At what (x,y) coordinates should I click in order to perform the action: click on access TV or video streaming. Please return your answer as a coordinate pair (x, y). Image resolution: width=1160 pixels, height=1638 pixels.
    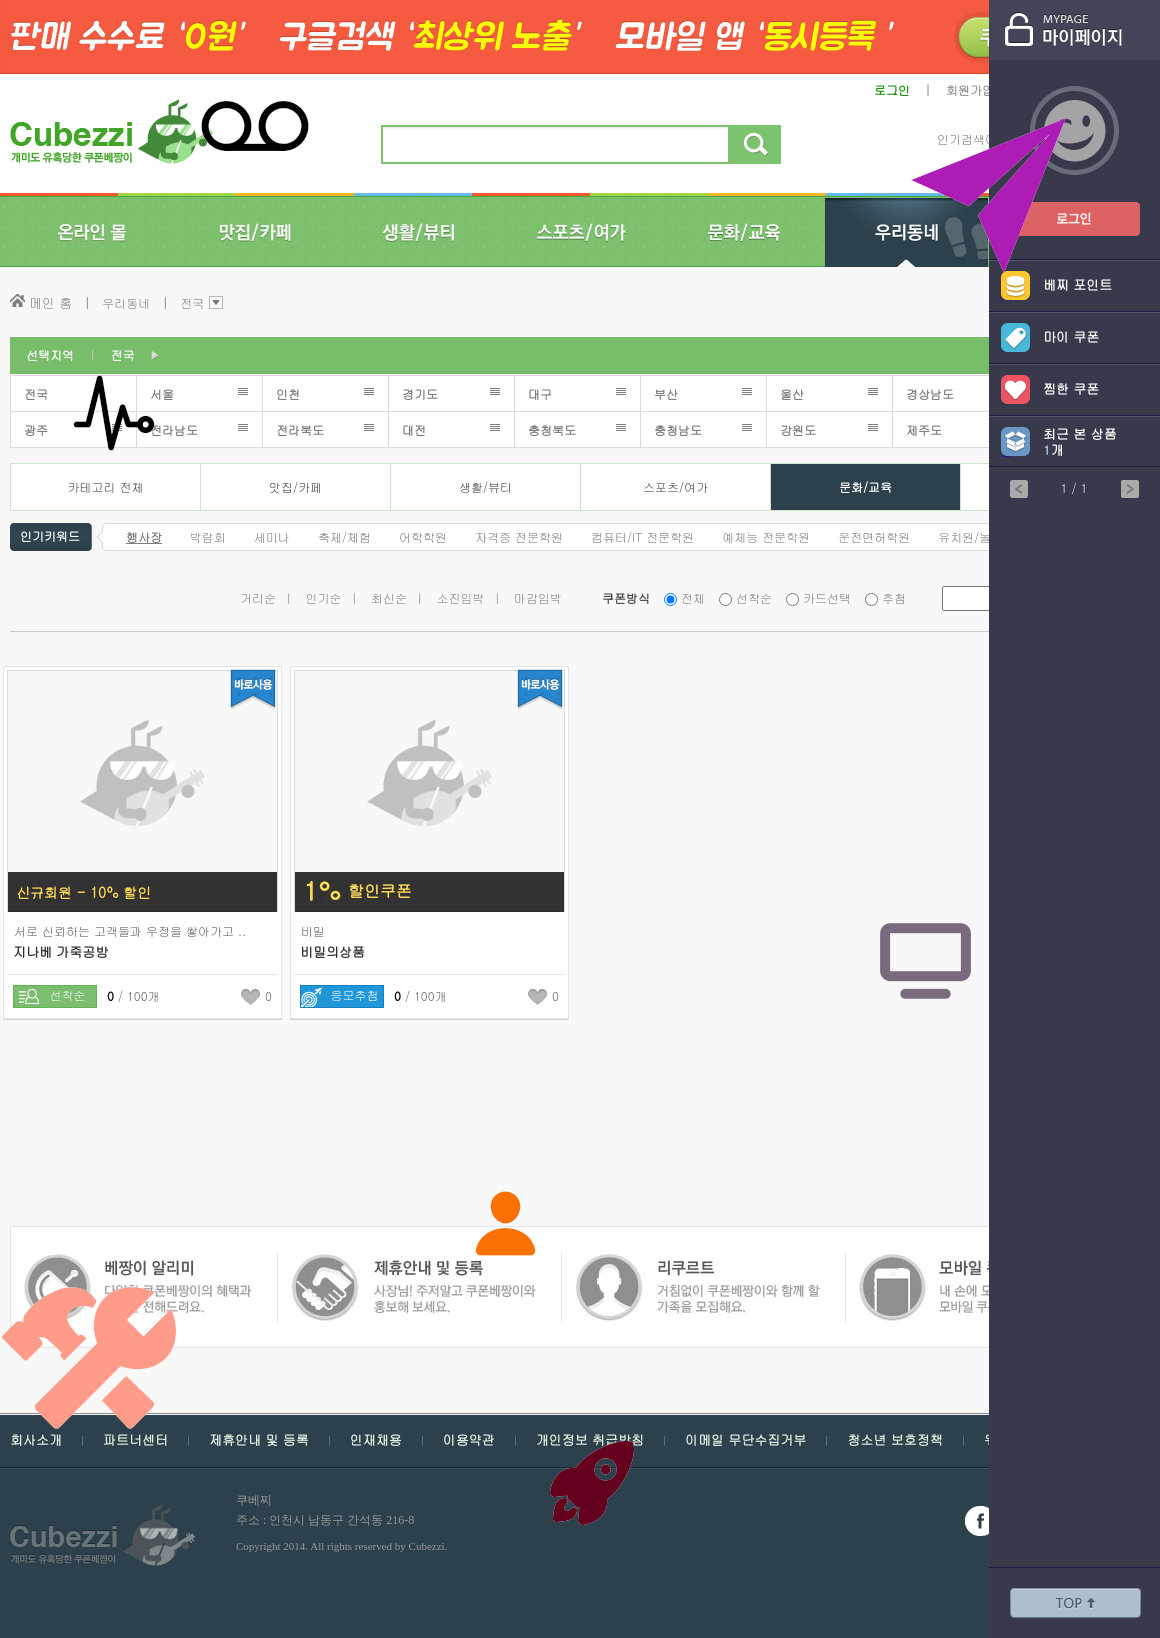
    Looking at the image, I should click on (925, 958).